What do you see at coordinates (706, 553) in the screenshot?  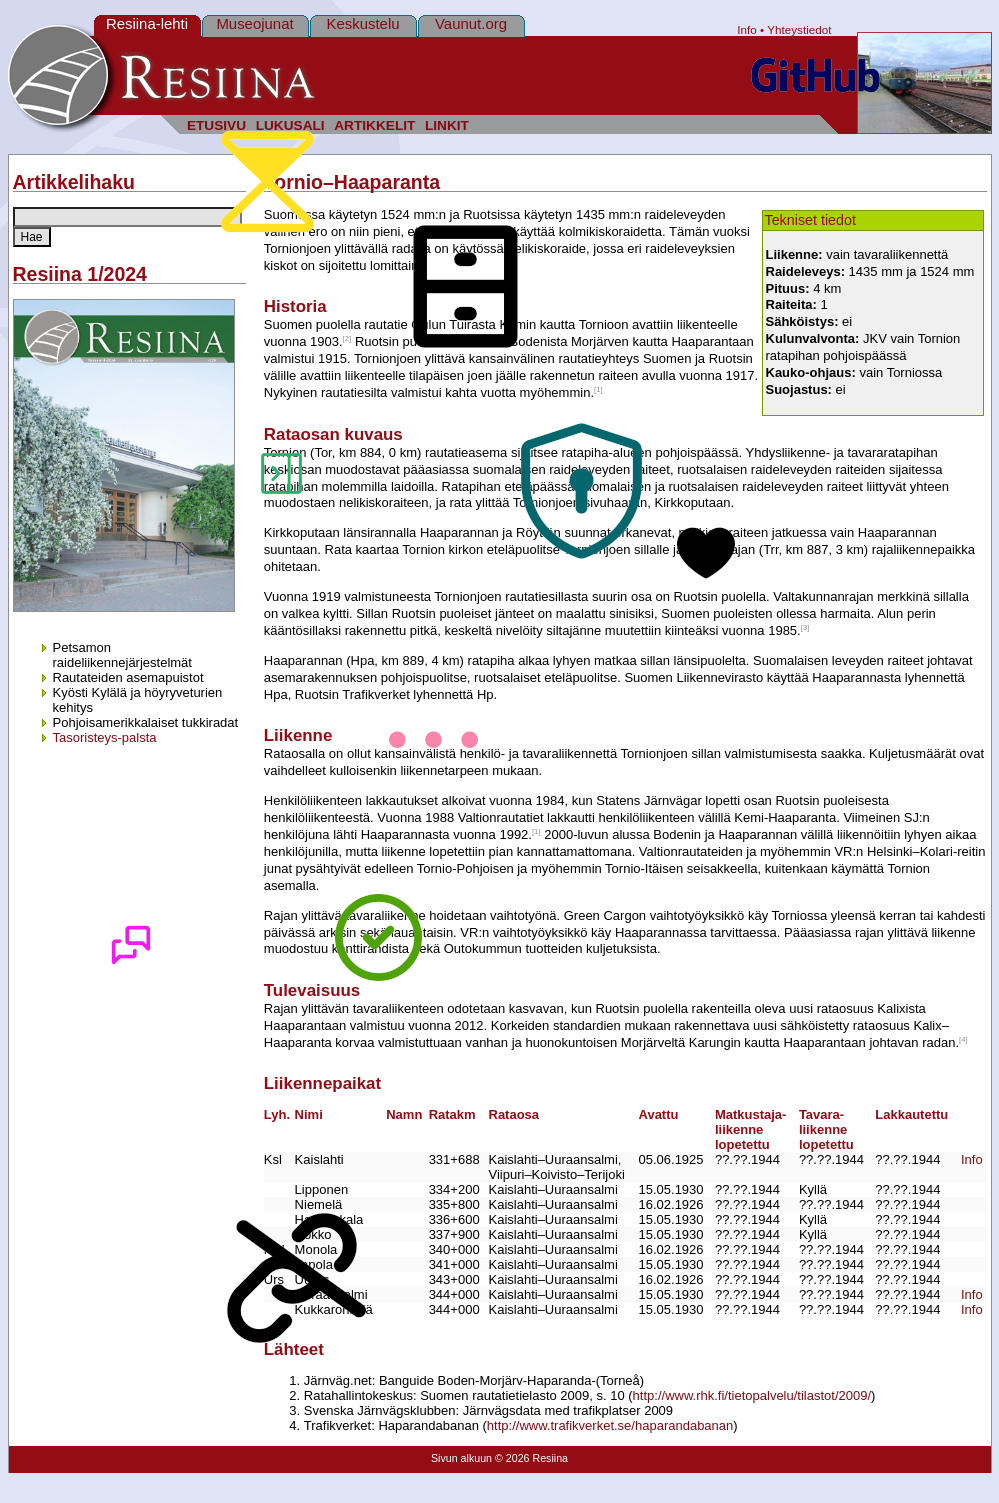 I see `add to favorites` at bounding box center [706, 553].